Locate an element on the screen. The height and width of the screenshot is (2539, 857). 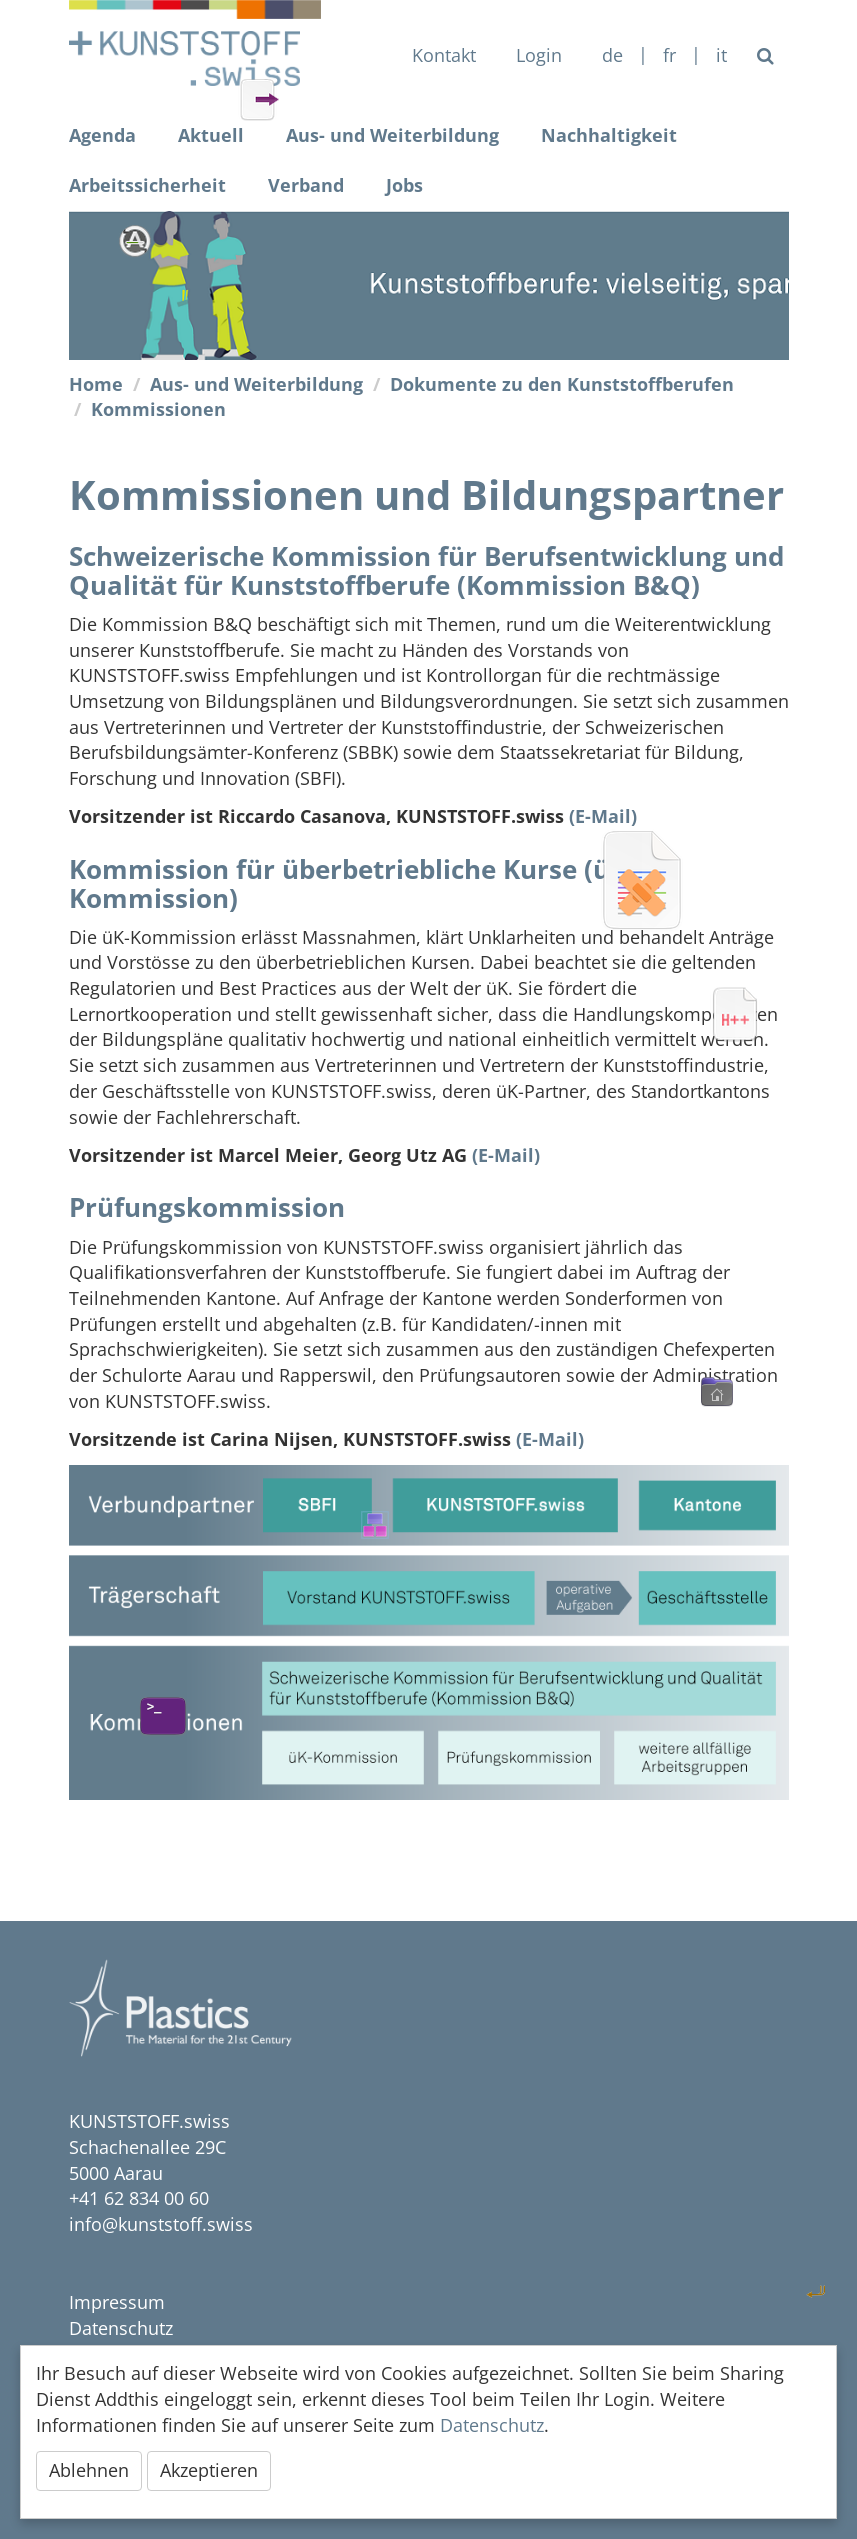
open root terminal with administrator privileges is located at coordinates (163, 1716).